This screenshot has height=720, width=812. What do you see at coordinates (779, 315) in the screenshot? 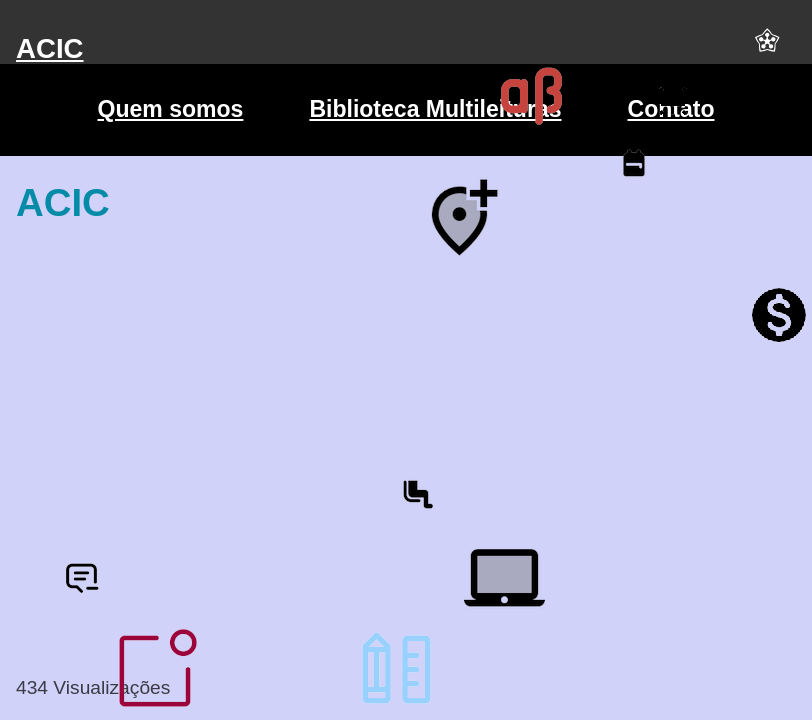
I see `view earnings or account balance` at bounding box center [779, 315].